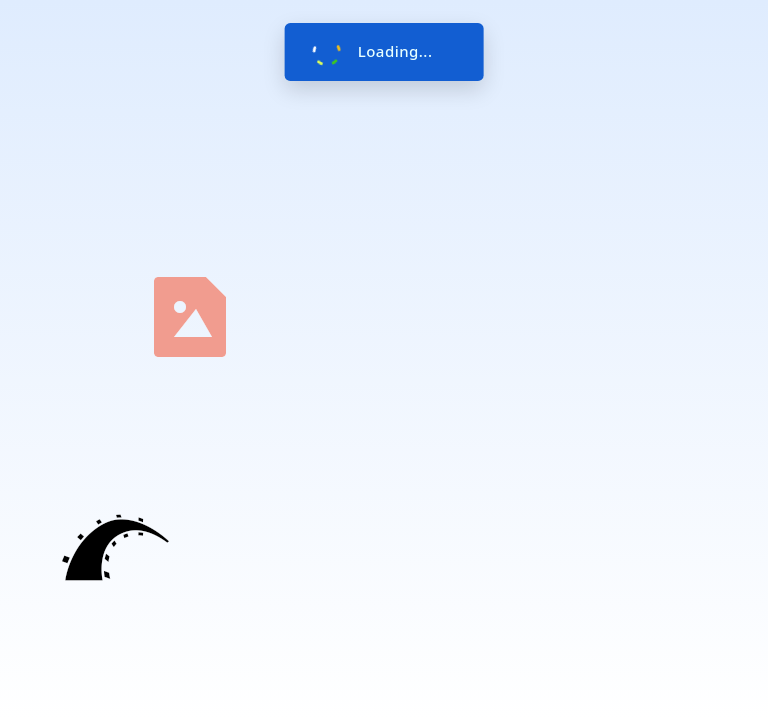  Describe the element at coordinates (115, 547) in the screenshot. I see `ruby on rails framework logo` at that location.